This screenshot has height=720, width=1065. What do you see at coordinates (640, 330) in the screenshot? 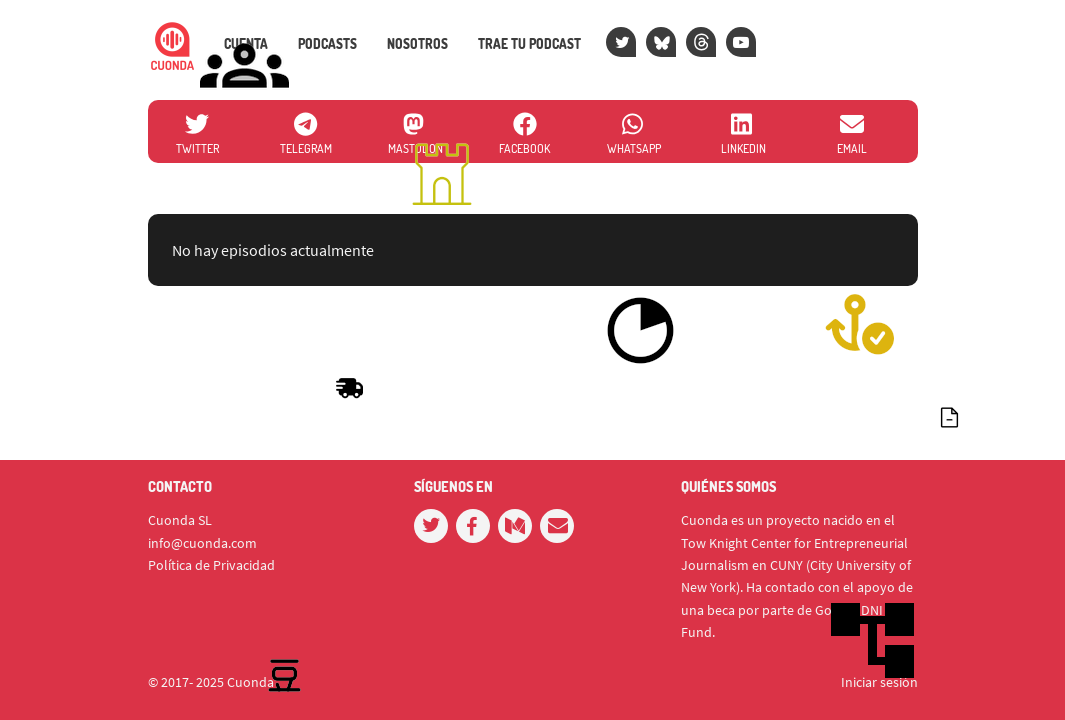
I see `indicates 20% progress or completion` at bounding box center [640, 330].